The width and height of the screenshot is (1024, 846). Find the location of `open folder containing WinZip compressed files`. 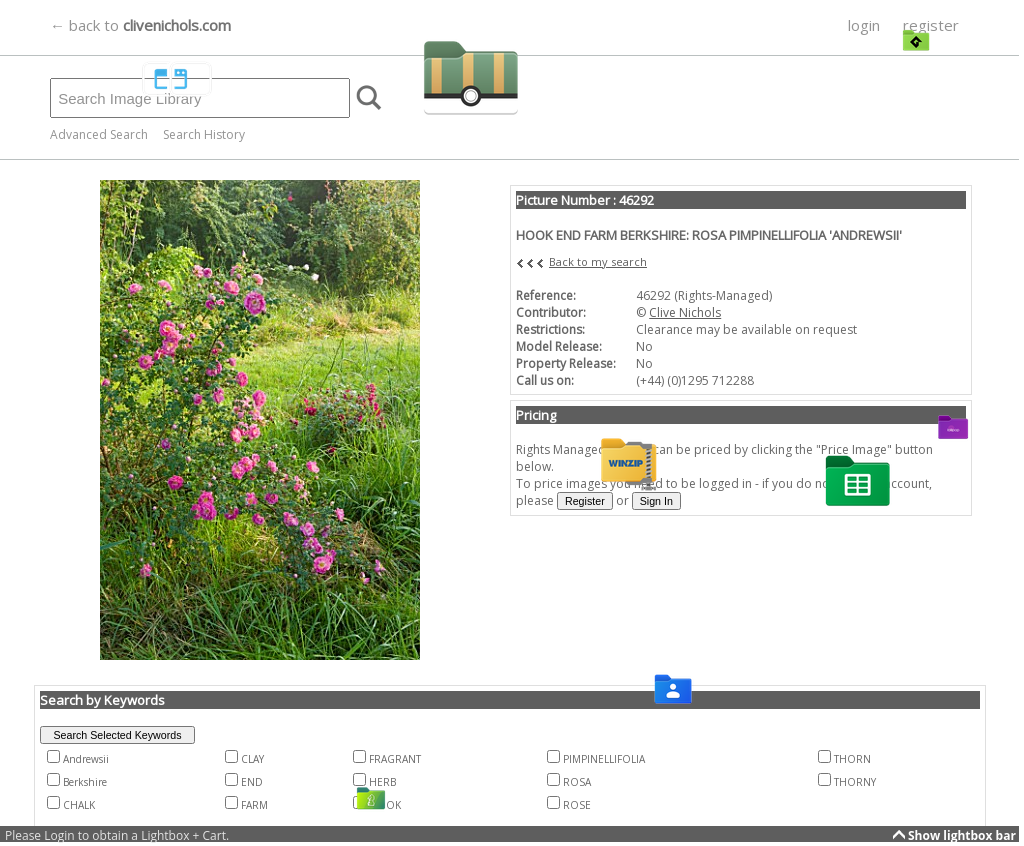

open folder containing WinZip compressed files is located at coordinates (628, 461).